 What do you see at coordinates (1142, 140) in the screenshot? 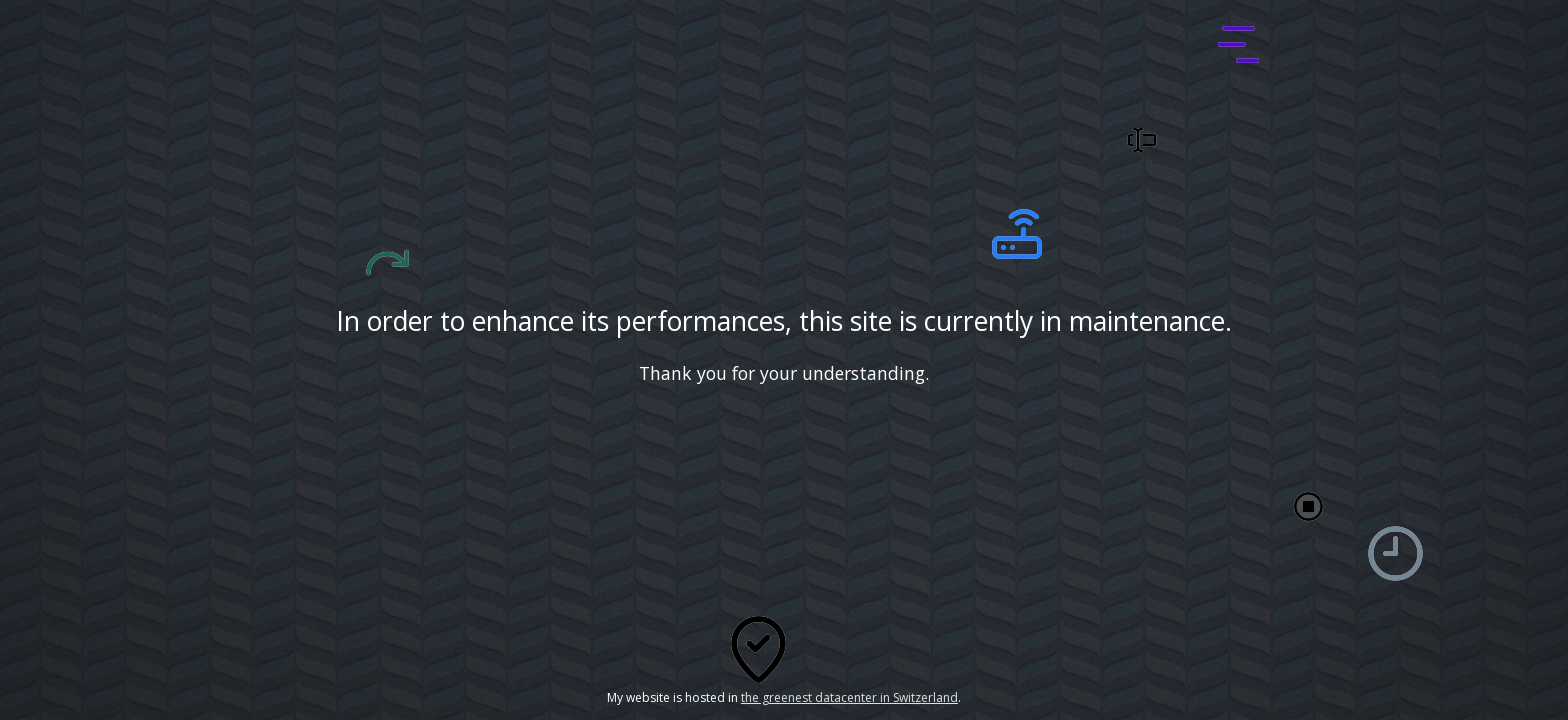
I see `tap to enter text in this field` at bounding box center [1142, 140].